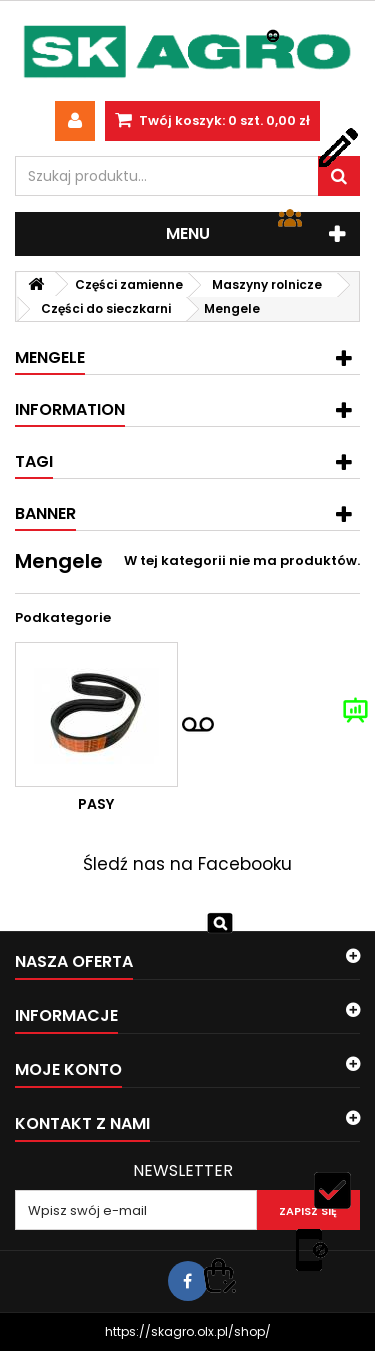 The width and height of the screenshot is (375, 1351). What do you see at coordinates (332, 1190) in the screenshot?
I see `a selected or checked option` at bounding box center [332, 1190].